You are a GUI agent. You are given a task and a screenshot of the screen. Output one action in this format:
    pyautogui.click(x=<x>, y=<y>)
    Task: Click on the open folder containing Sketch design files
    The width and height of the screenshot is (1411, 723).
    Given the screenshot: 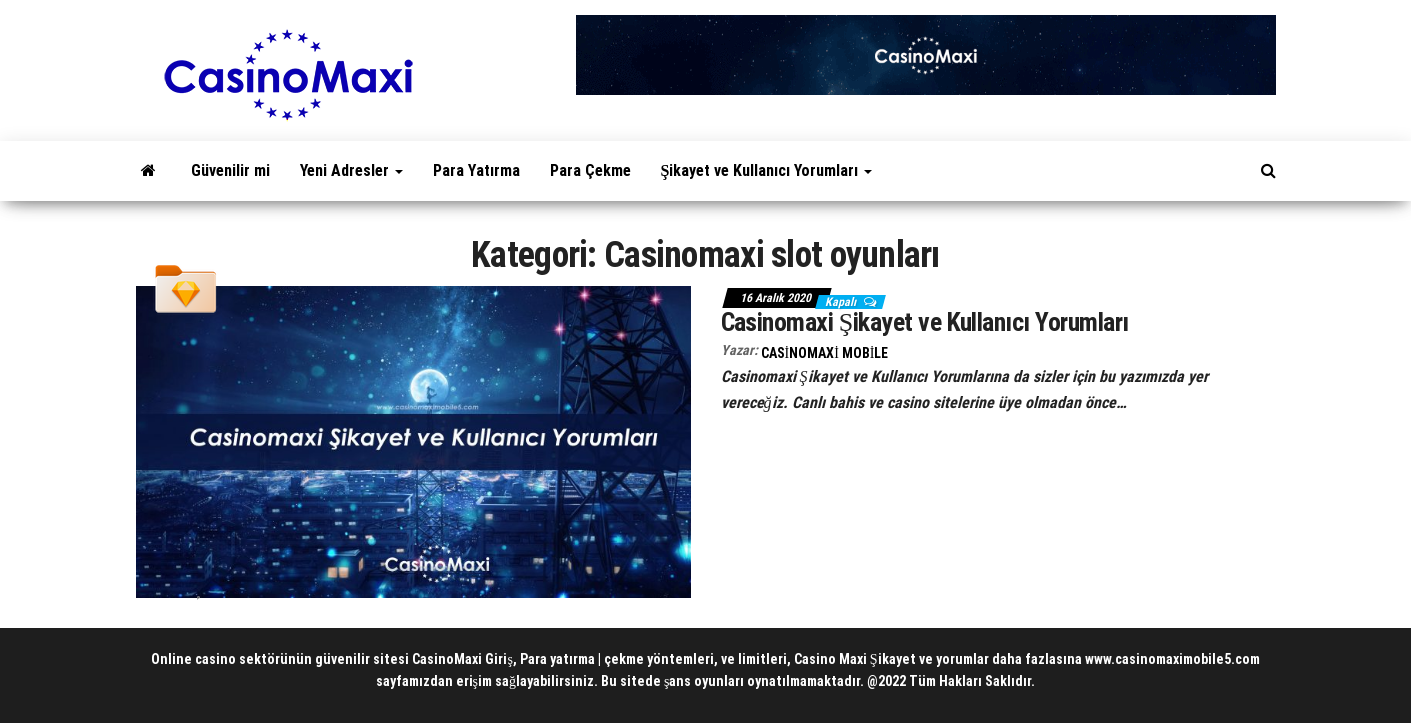 What is the action you would take?
    pyautogui.click(x=185, y=290)
    